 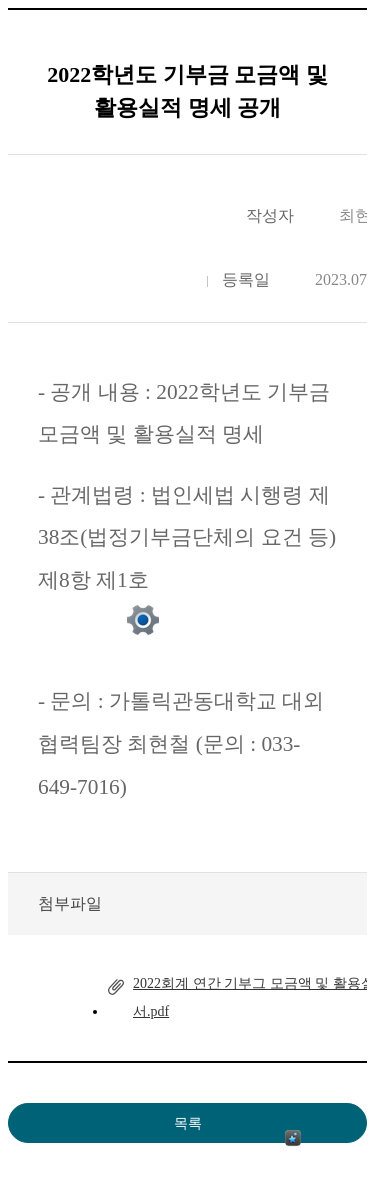 What do you see at coordinates (143, 620) in the screenshot?
I see `open windows settings` at bounding box center [143, 620].